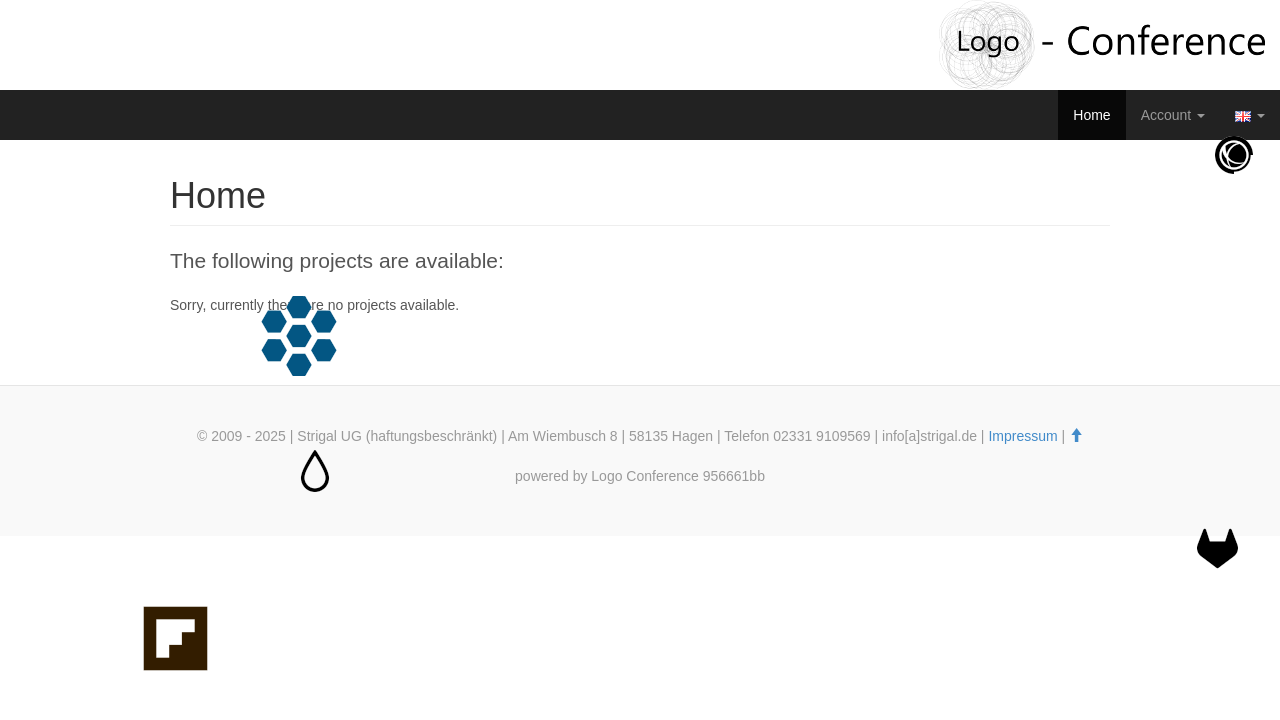 This screenshot has height=720, width=1280. What do you see at coordinates (1217, 548) in the screenshot?
I see `open GitLab repository` at bounding box center [1217, 548].